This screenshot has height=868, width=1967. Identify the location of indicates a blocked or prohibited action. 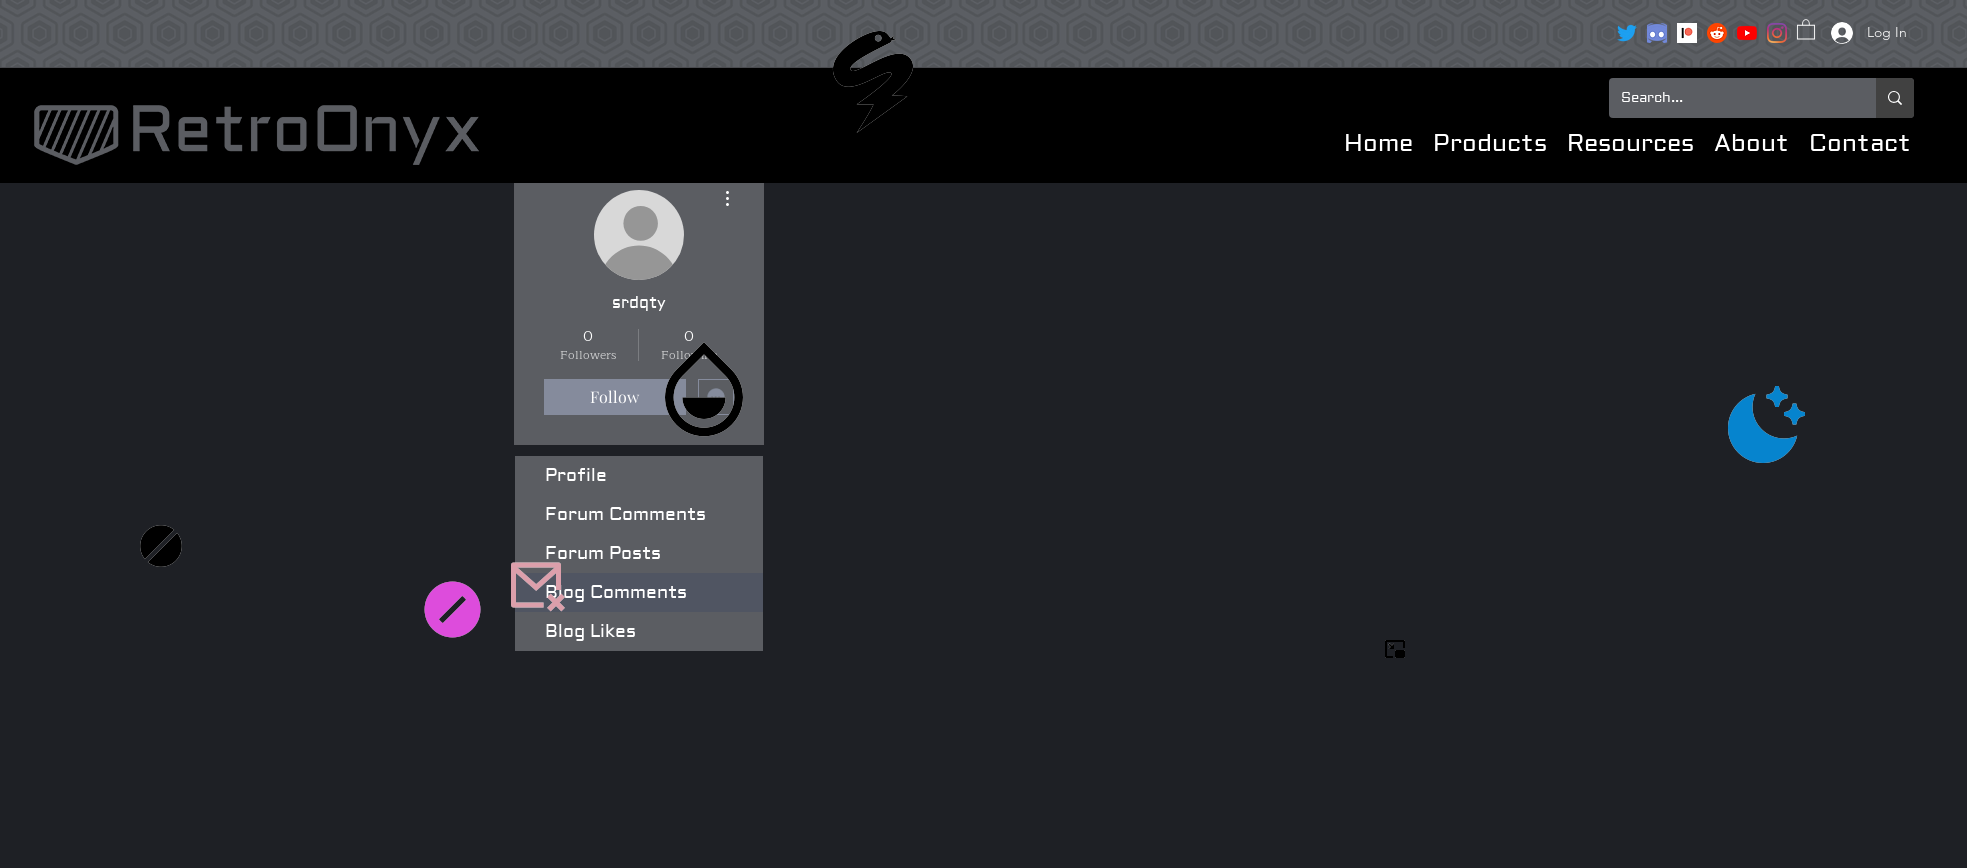
(452, 609).